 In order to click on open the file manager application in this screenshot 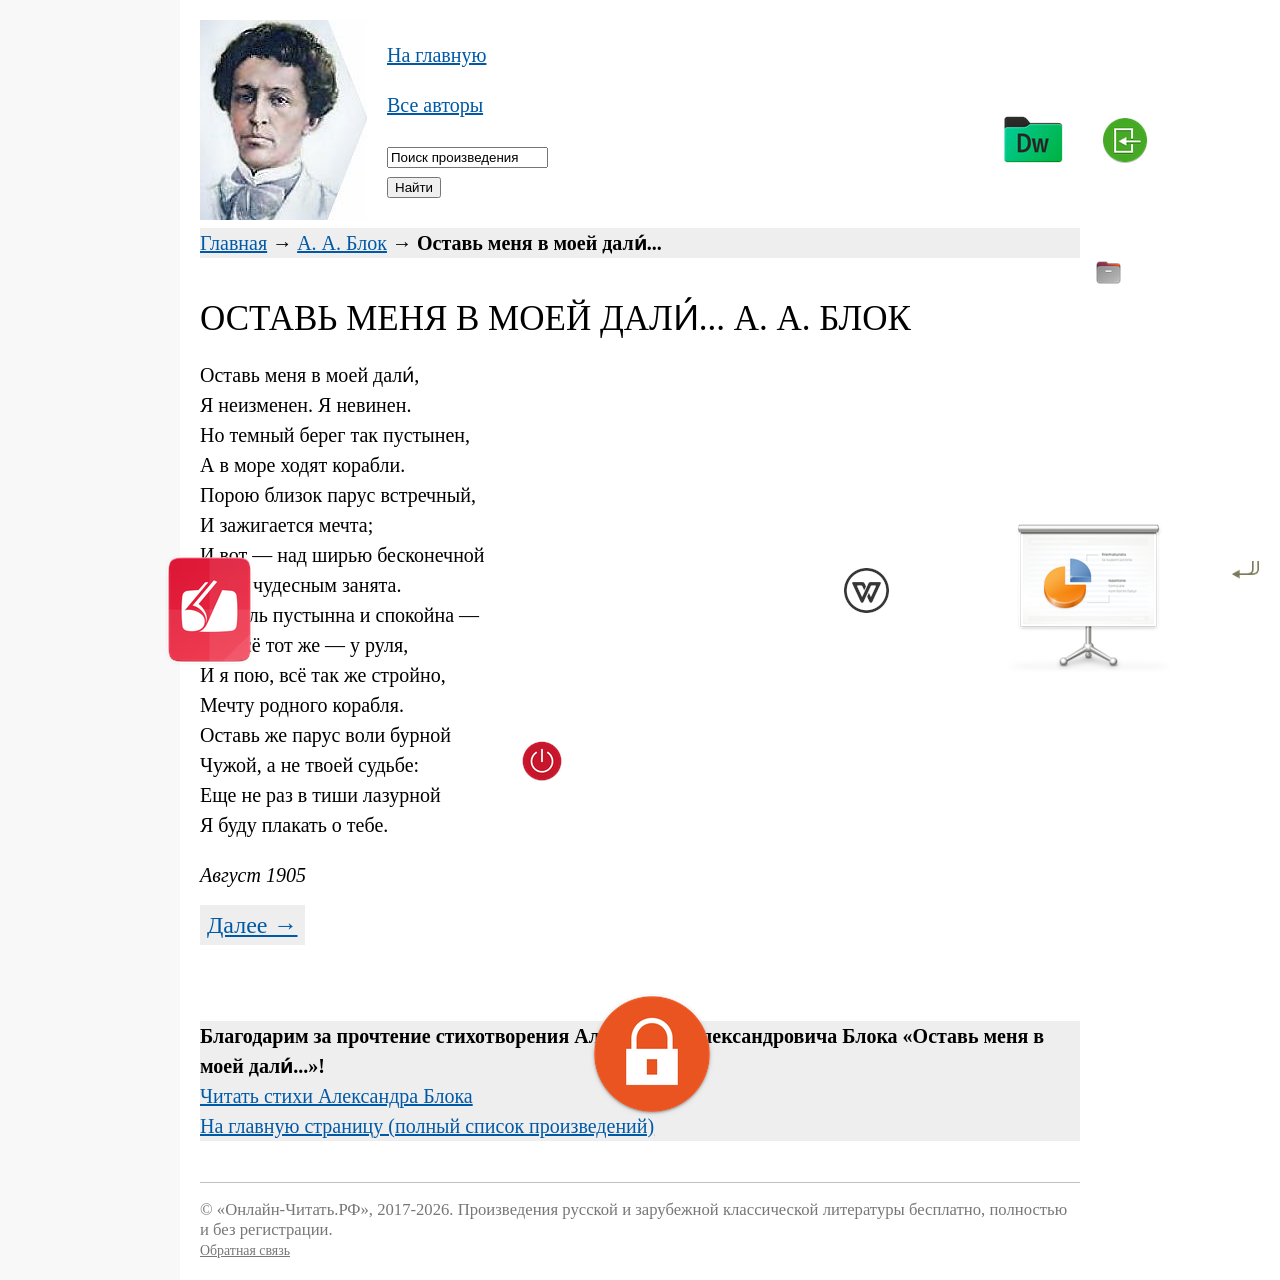, I will do `click(1108, 272)`.